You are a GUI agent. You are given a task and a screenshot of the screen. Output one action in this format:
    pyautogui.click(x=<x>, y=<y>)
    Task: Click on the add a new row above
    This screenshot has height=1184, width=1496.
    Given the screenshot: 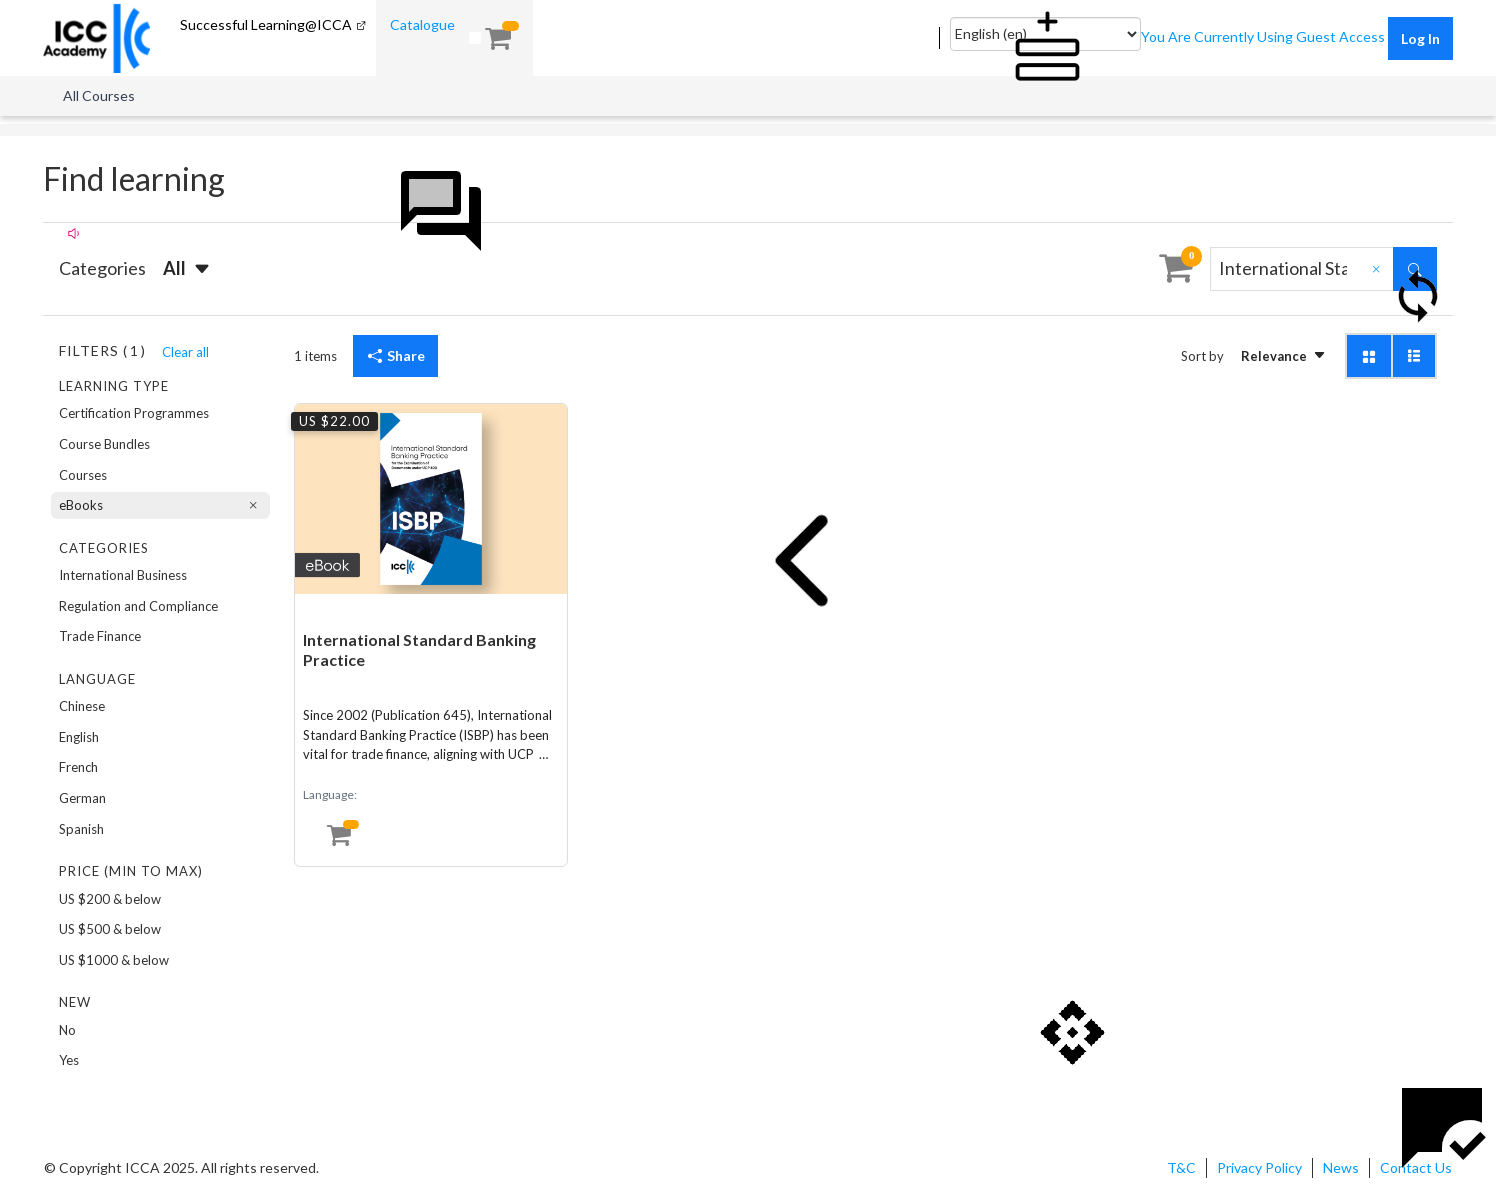 What is the action you would take?
    pyautogui.click(x=1047, y=51)
    